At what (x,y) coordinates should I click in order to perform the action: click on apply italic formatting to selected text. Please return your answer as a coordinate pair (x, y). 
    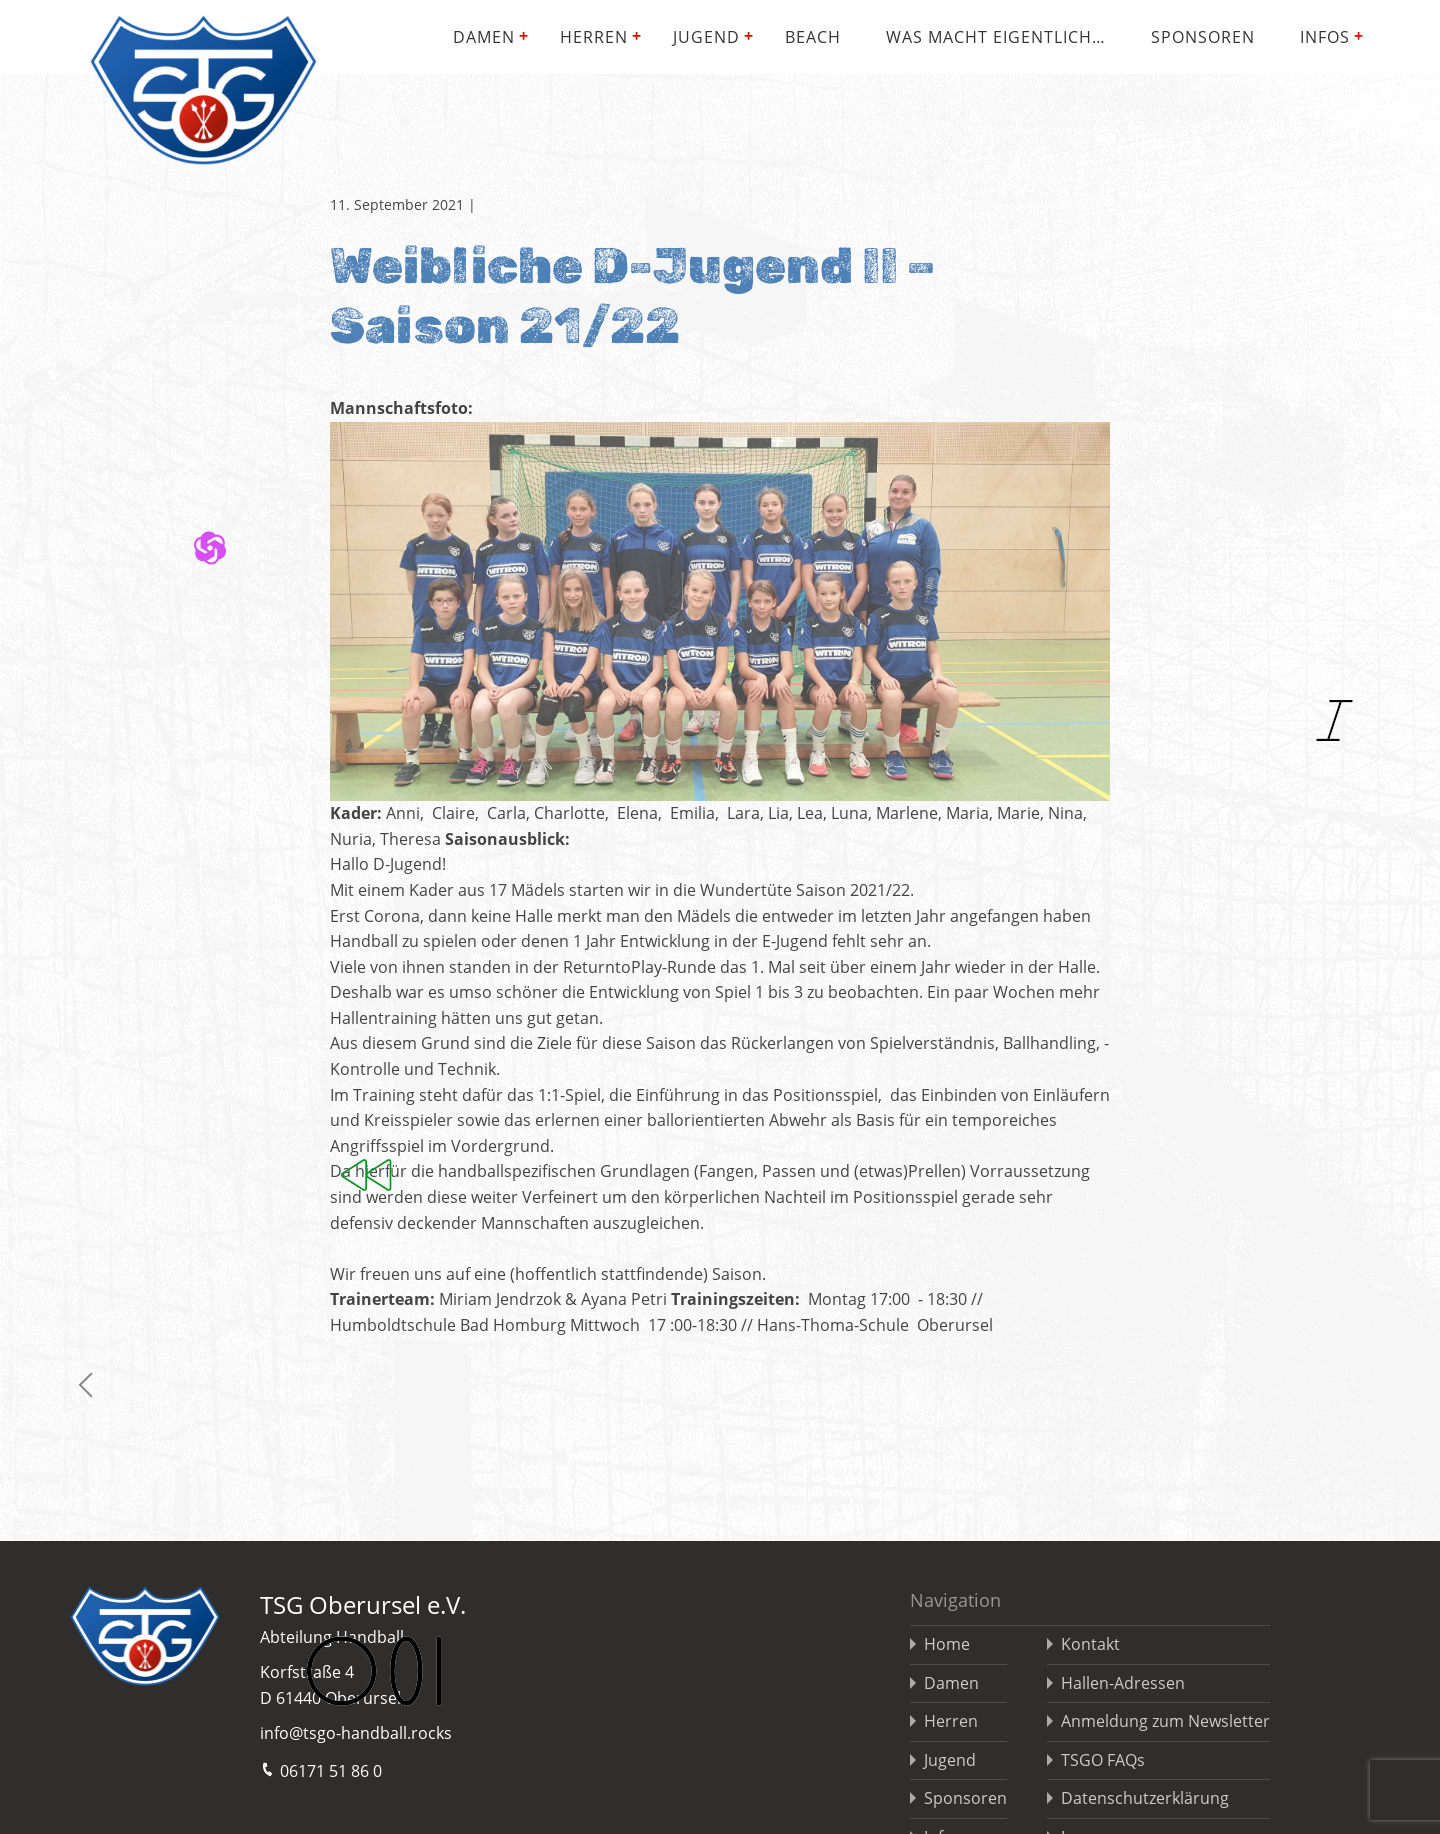
    Looking at the image, I should click on (1334, 720).